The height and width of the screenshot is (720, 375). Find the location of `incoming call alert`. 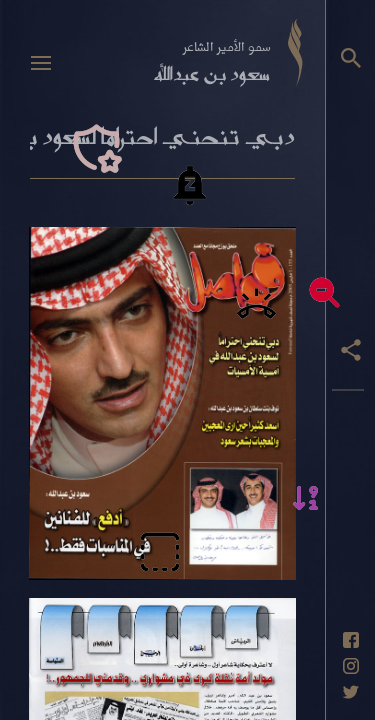

incoming call alert is located at coordinates (256, 304).